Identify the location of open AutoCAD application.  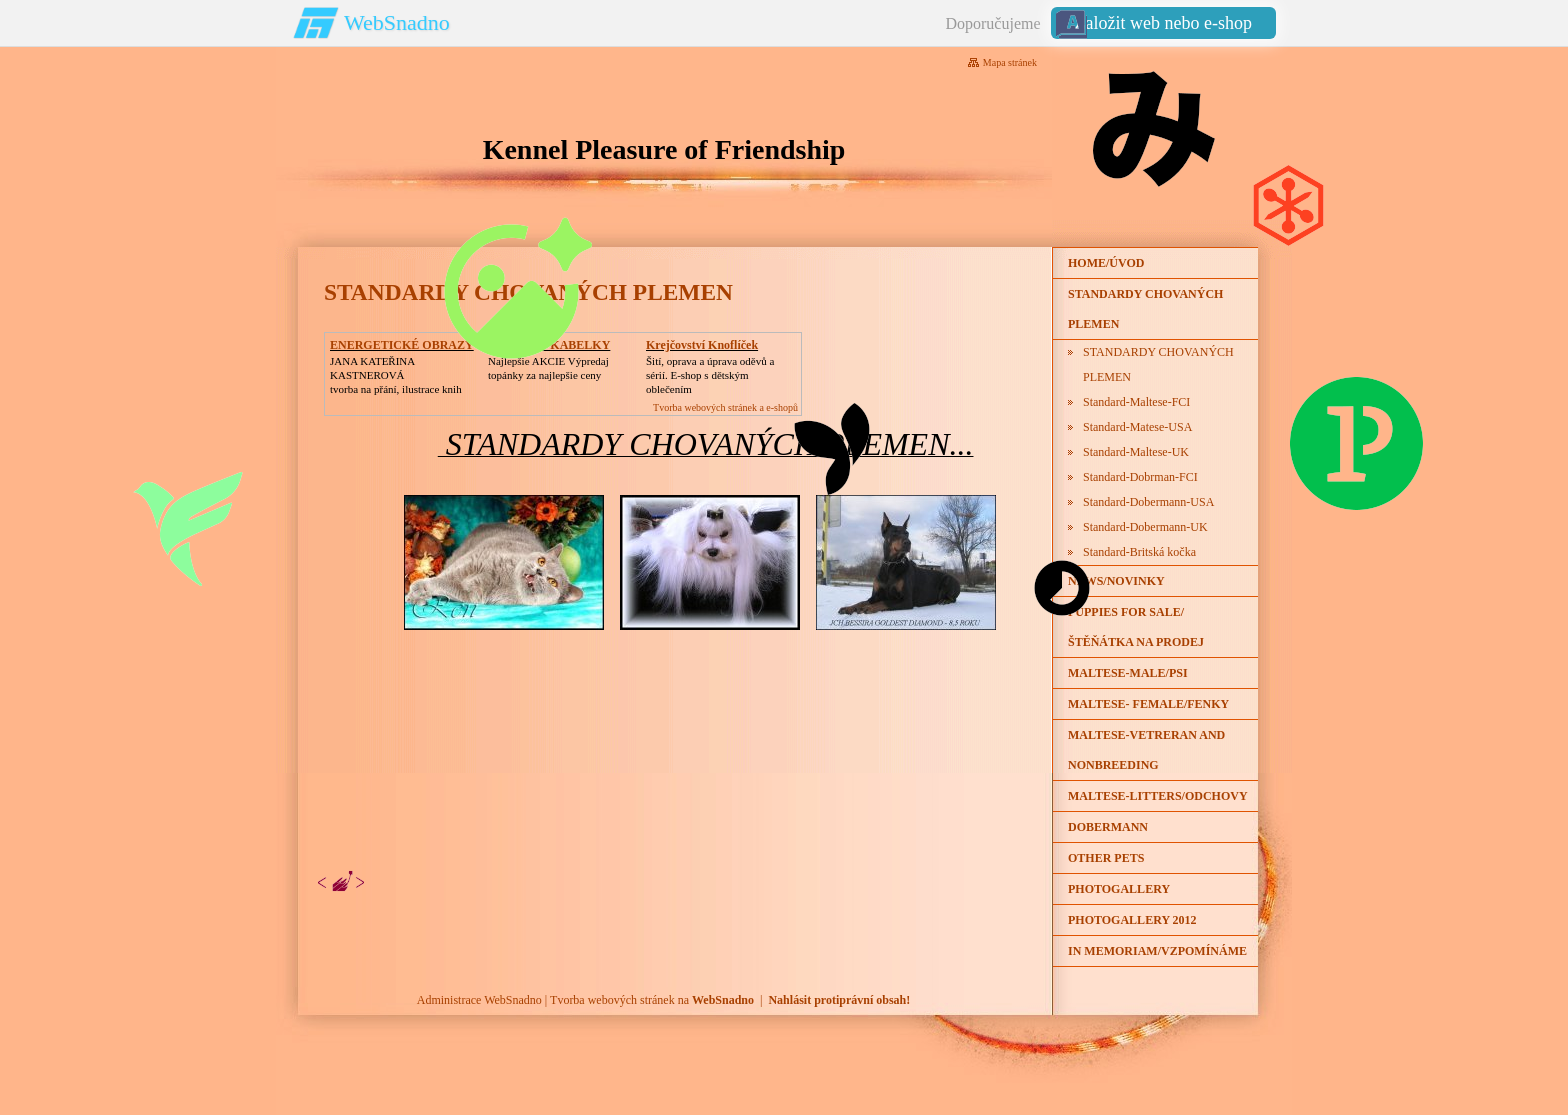
(1071, 24).